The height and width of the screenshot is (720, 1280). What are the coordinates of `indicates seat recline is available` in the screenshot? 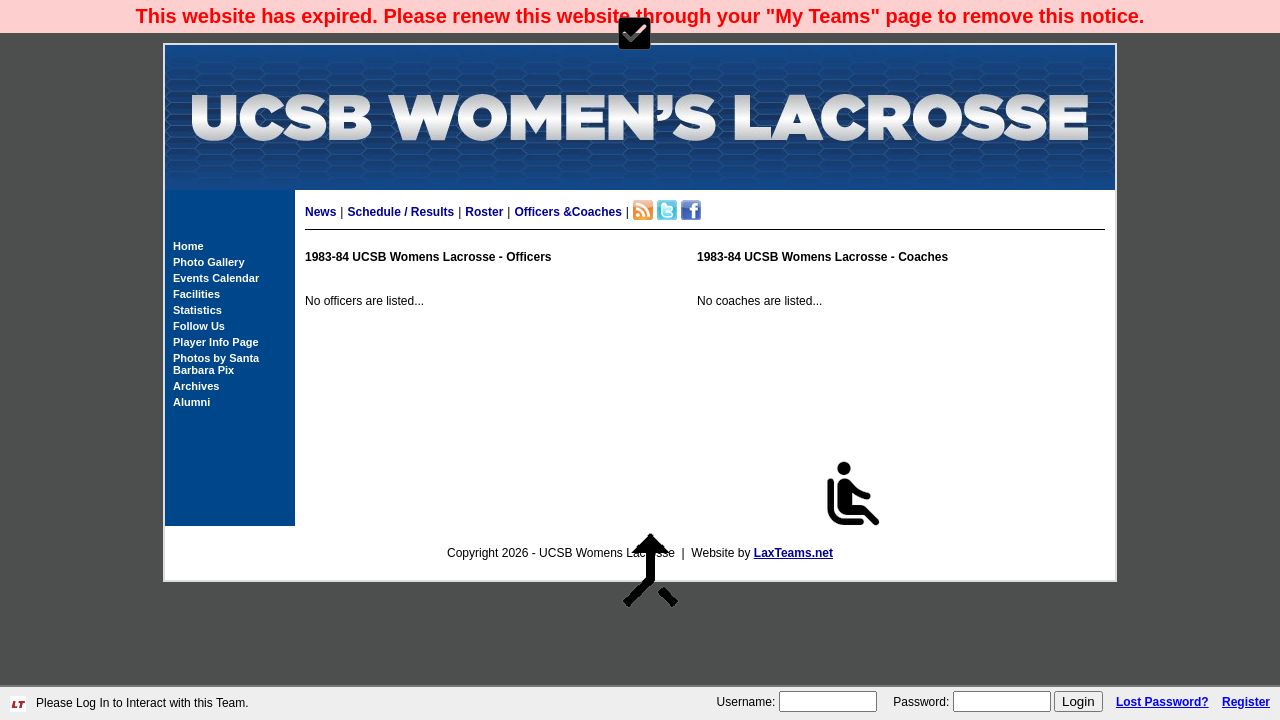 It's located at (854, 495).